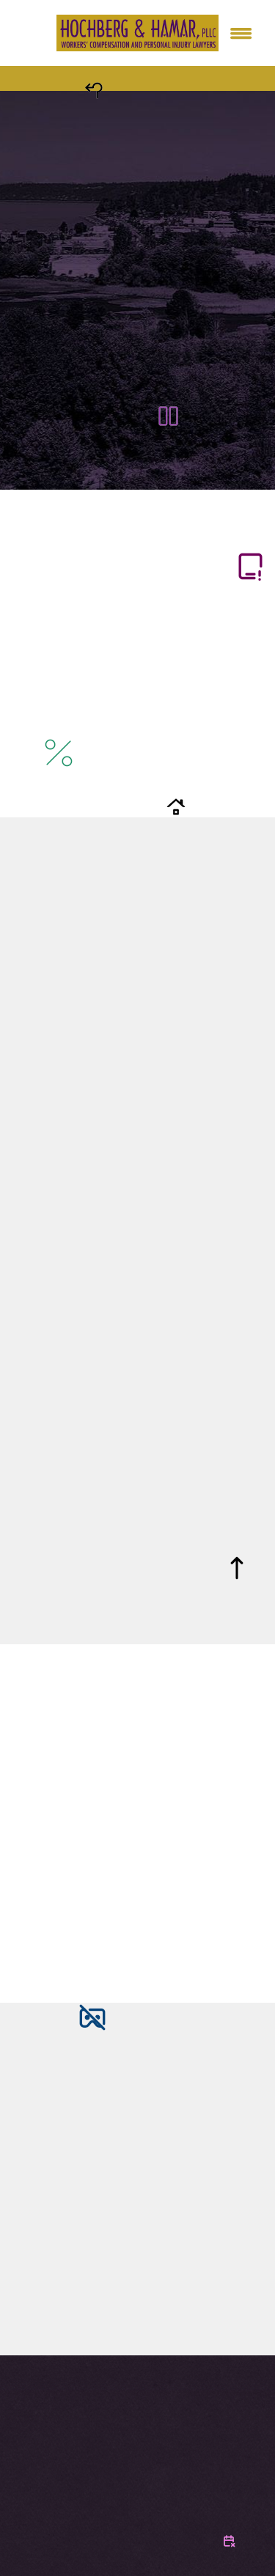 The image size is (275, 2576). Describe the element at coordinates (59, 753) in the screenshot. I see `view discount or promotional pricing` at that location.